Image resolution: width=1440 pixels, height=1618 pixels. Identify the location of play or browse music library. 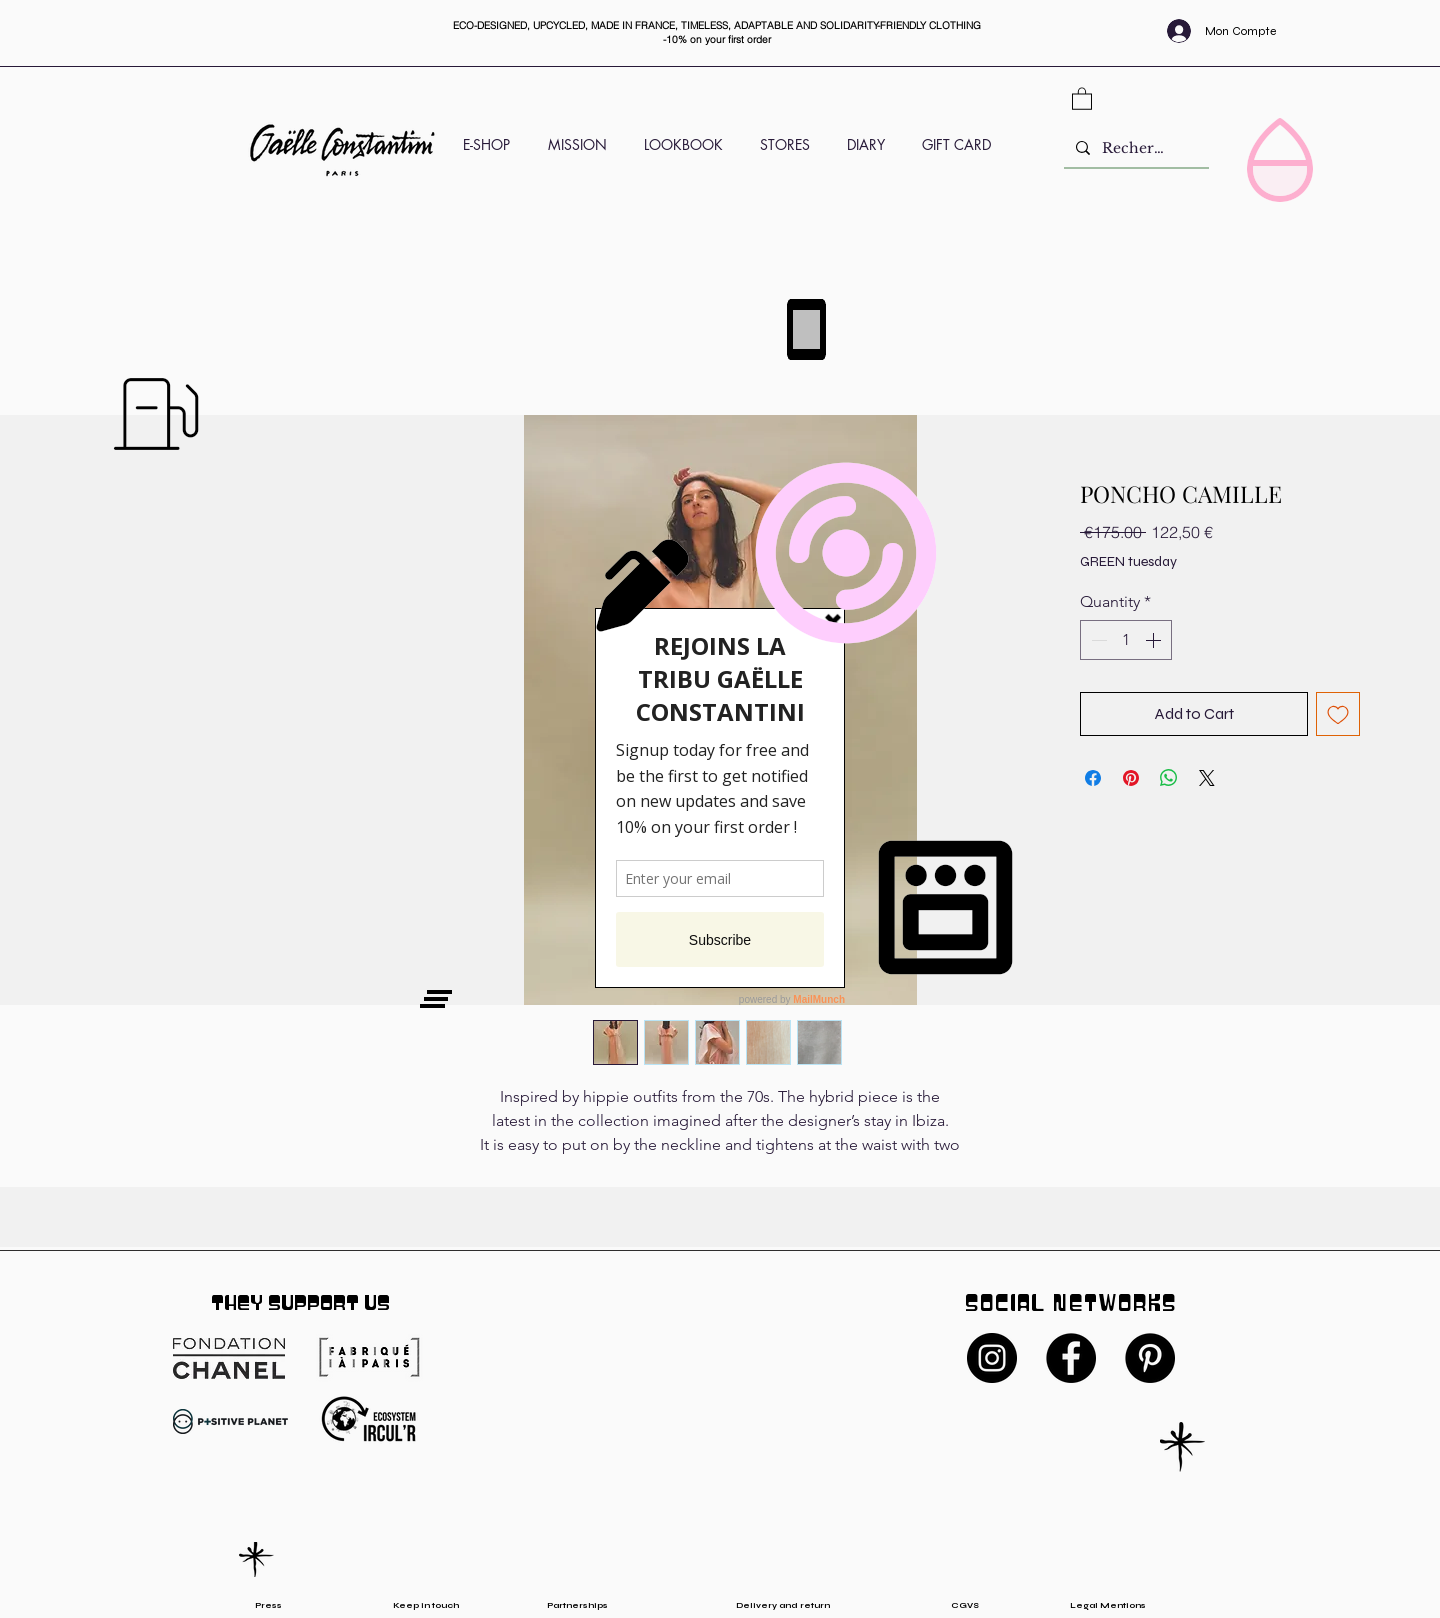
(846, 553).